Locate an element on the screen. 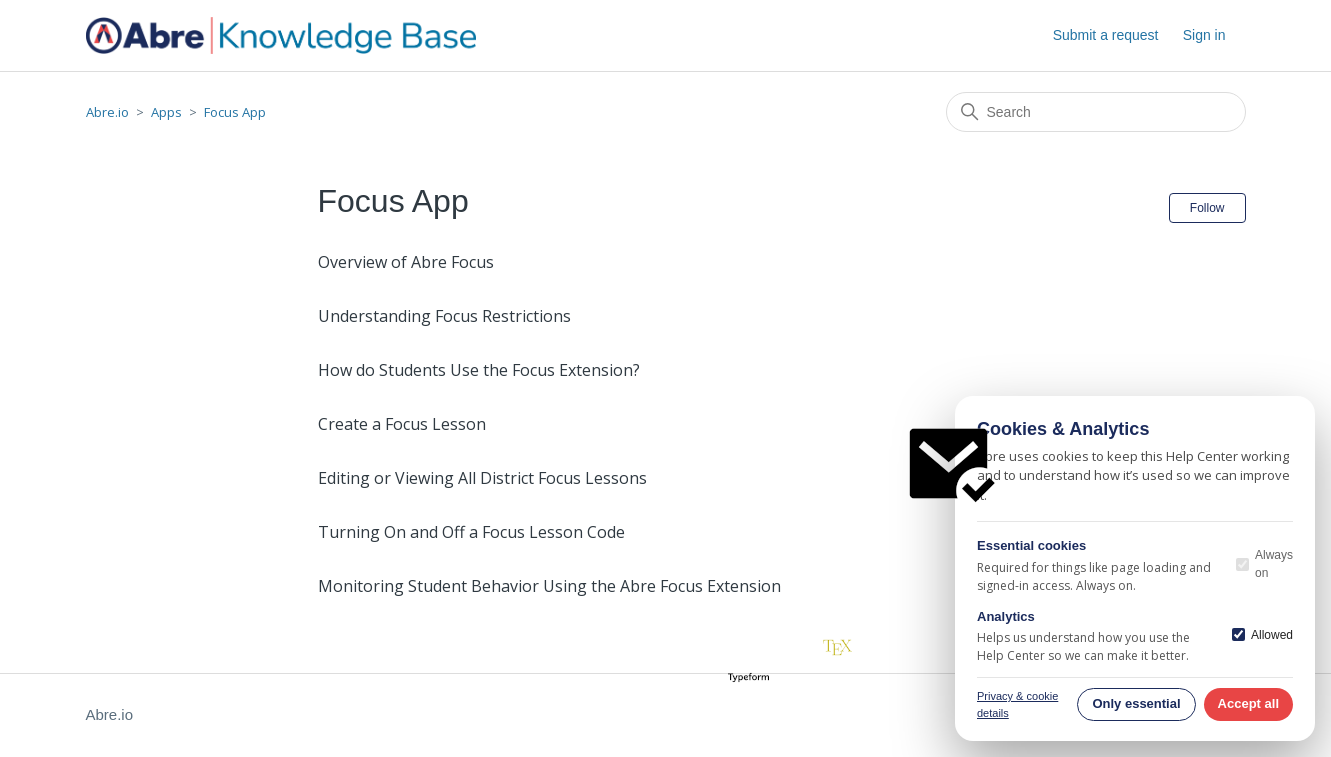 The image size is (1331, 757). email successfully sent or delivered is located at coordinates (948, 463).